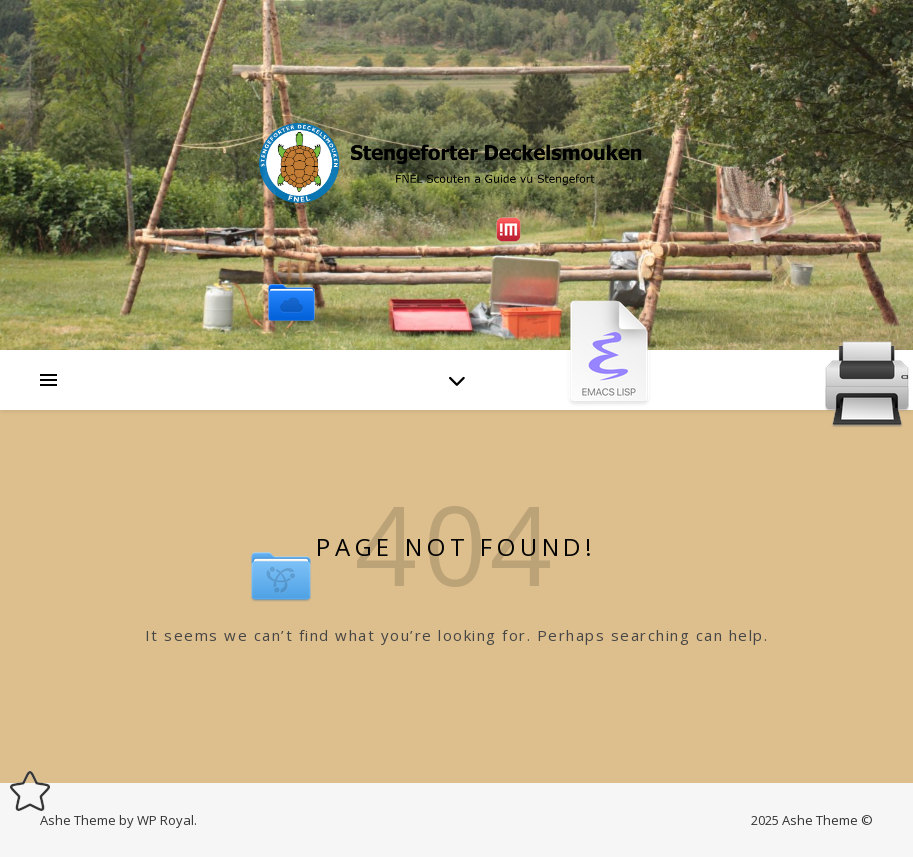 This screenshot has height=857, width=913. What do you see at coordinates (30, 791) in the screenshot?
I see `access your favorites` at bounding box center [30, 791].